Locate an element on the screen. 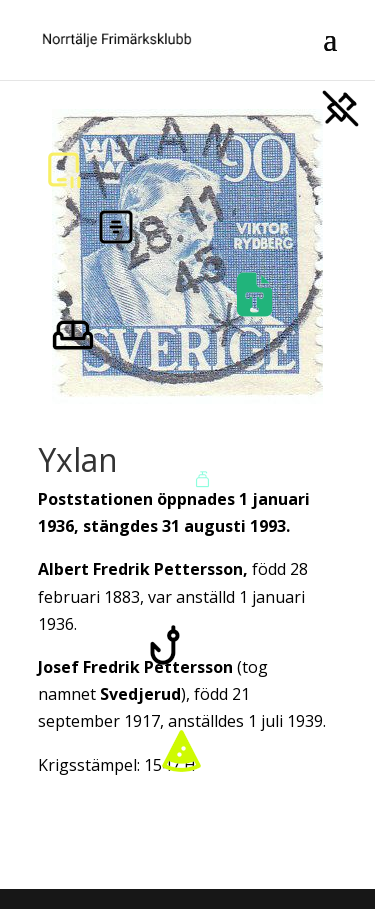 The width and height of the screenshot is (375, 909). open a text or typography file is located at coordinates (254, 294).